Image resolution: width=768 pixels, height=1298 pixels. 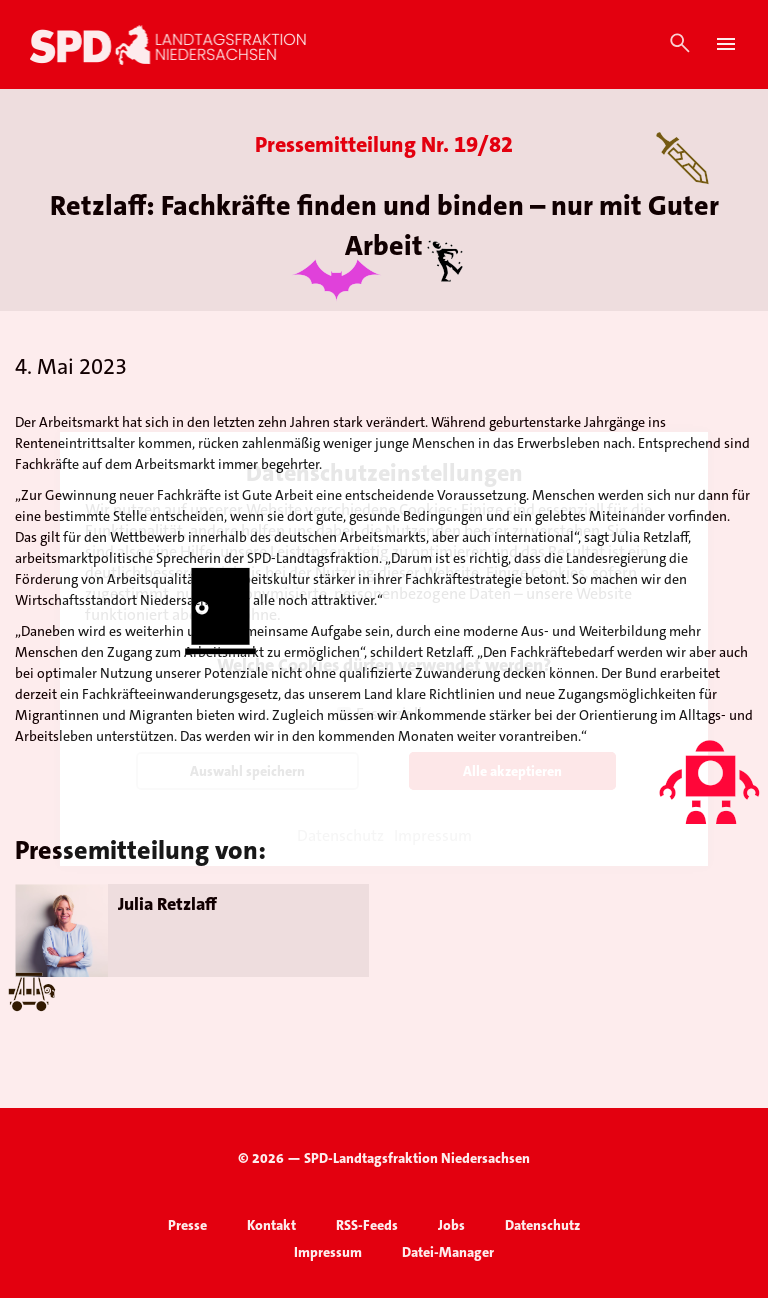 What do you see at coordinates (682, 158) in the screenshot?
I see `indicates a broken or damaged weapon in inventory` at bounding box center [682, 158].